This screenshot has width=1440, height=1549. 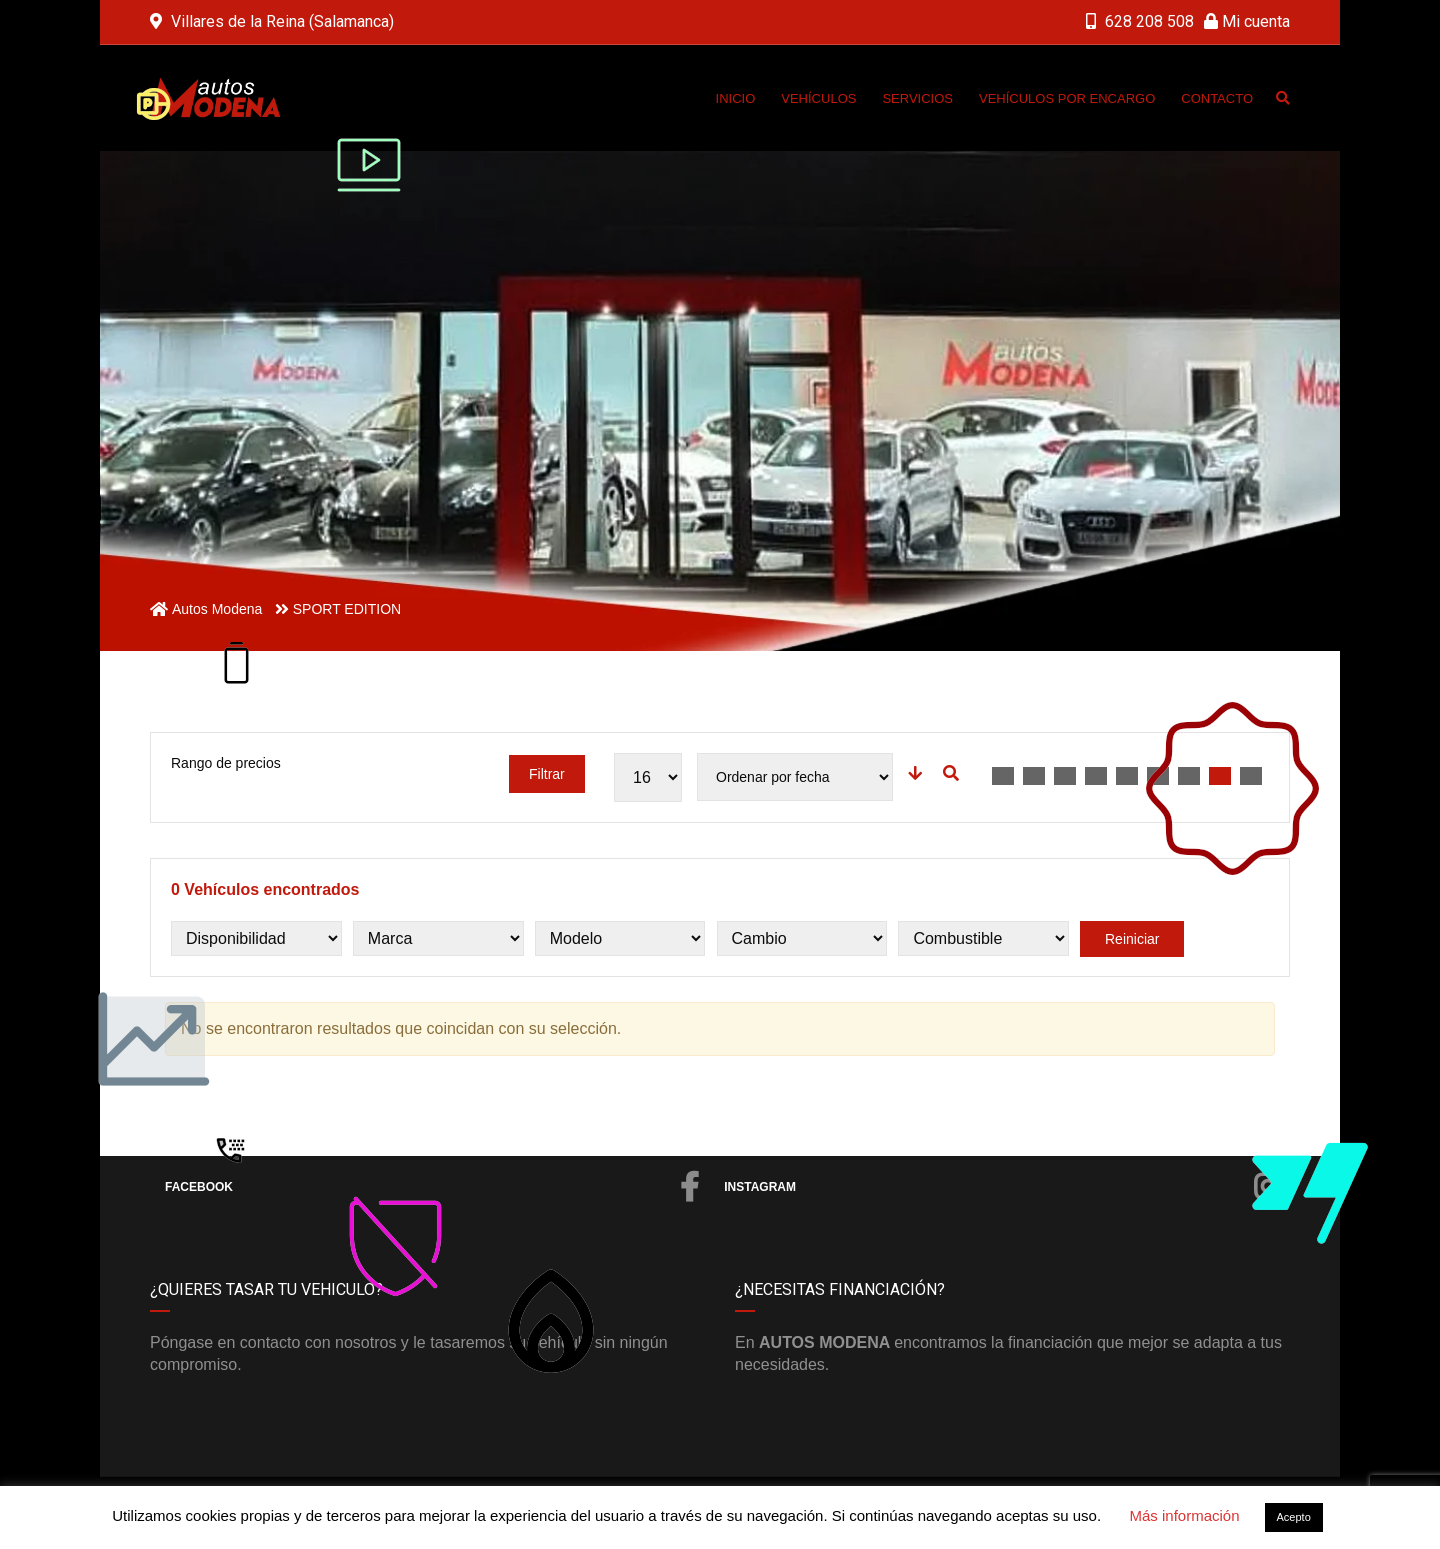 What do you see at coordinates (1232, 788) in the screenshot?
I see `indicates a badge or certification status` at bounding box center [1232, 788].